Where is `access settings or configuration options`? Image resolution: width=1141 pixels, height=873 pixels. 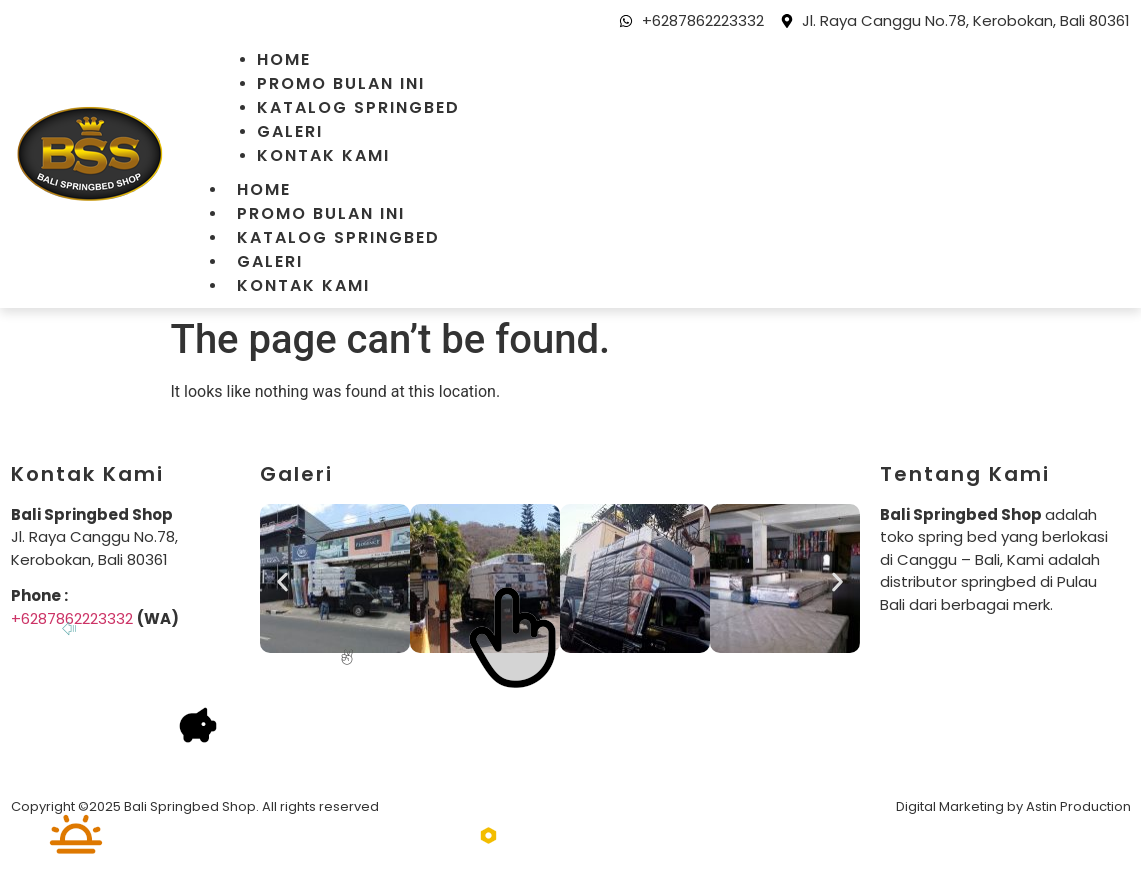 access settings or configuration options is located at coordinates (488, 835).